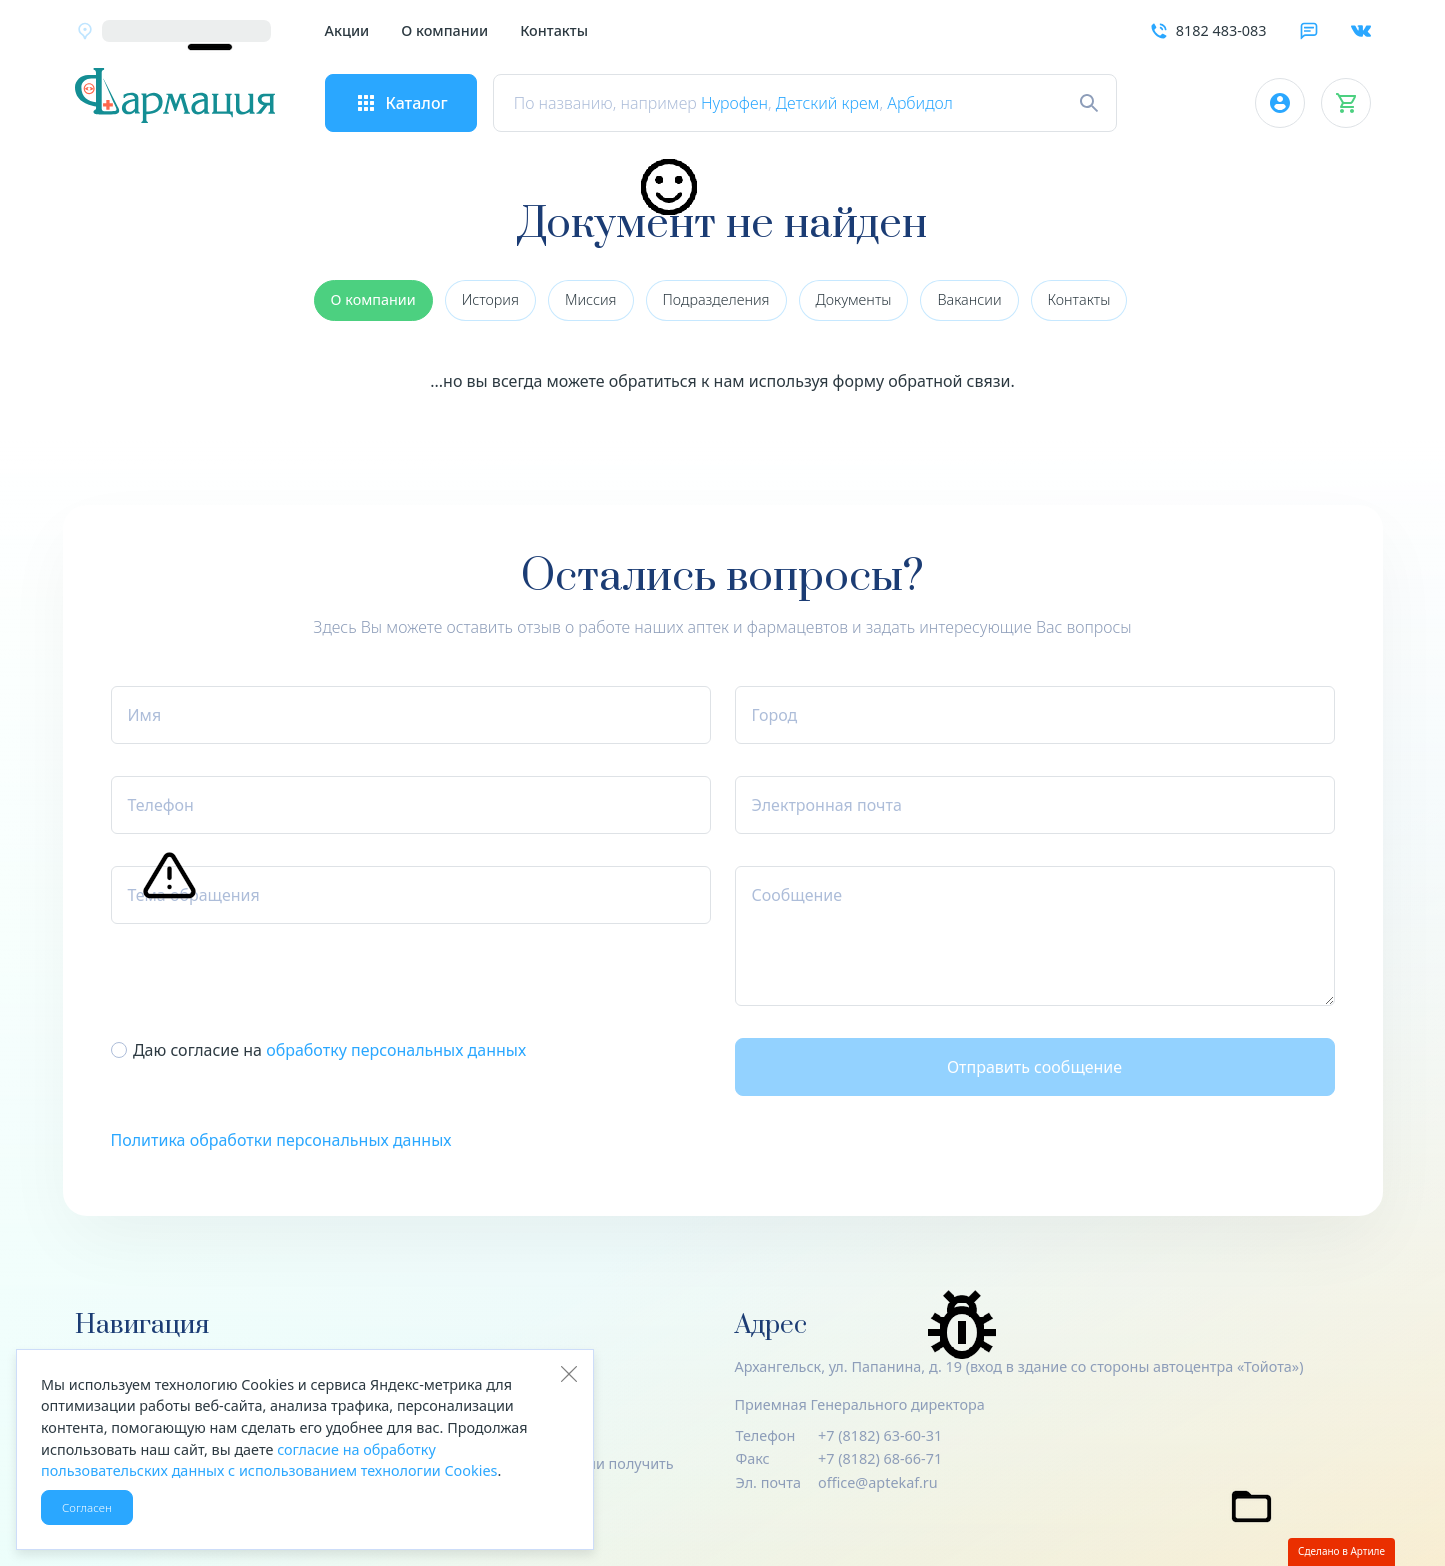 Image resolution: width=1445 pixels, height=1566 pixels. Describe the element at coordinates (1251, 1506) in the screenshot. I see `open a folder to view its contents` at that location.